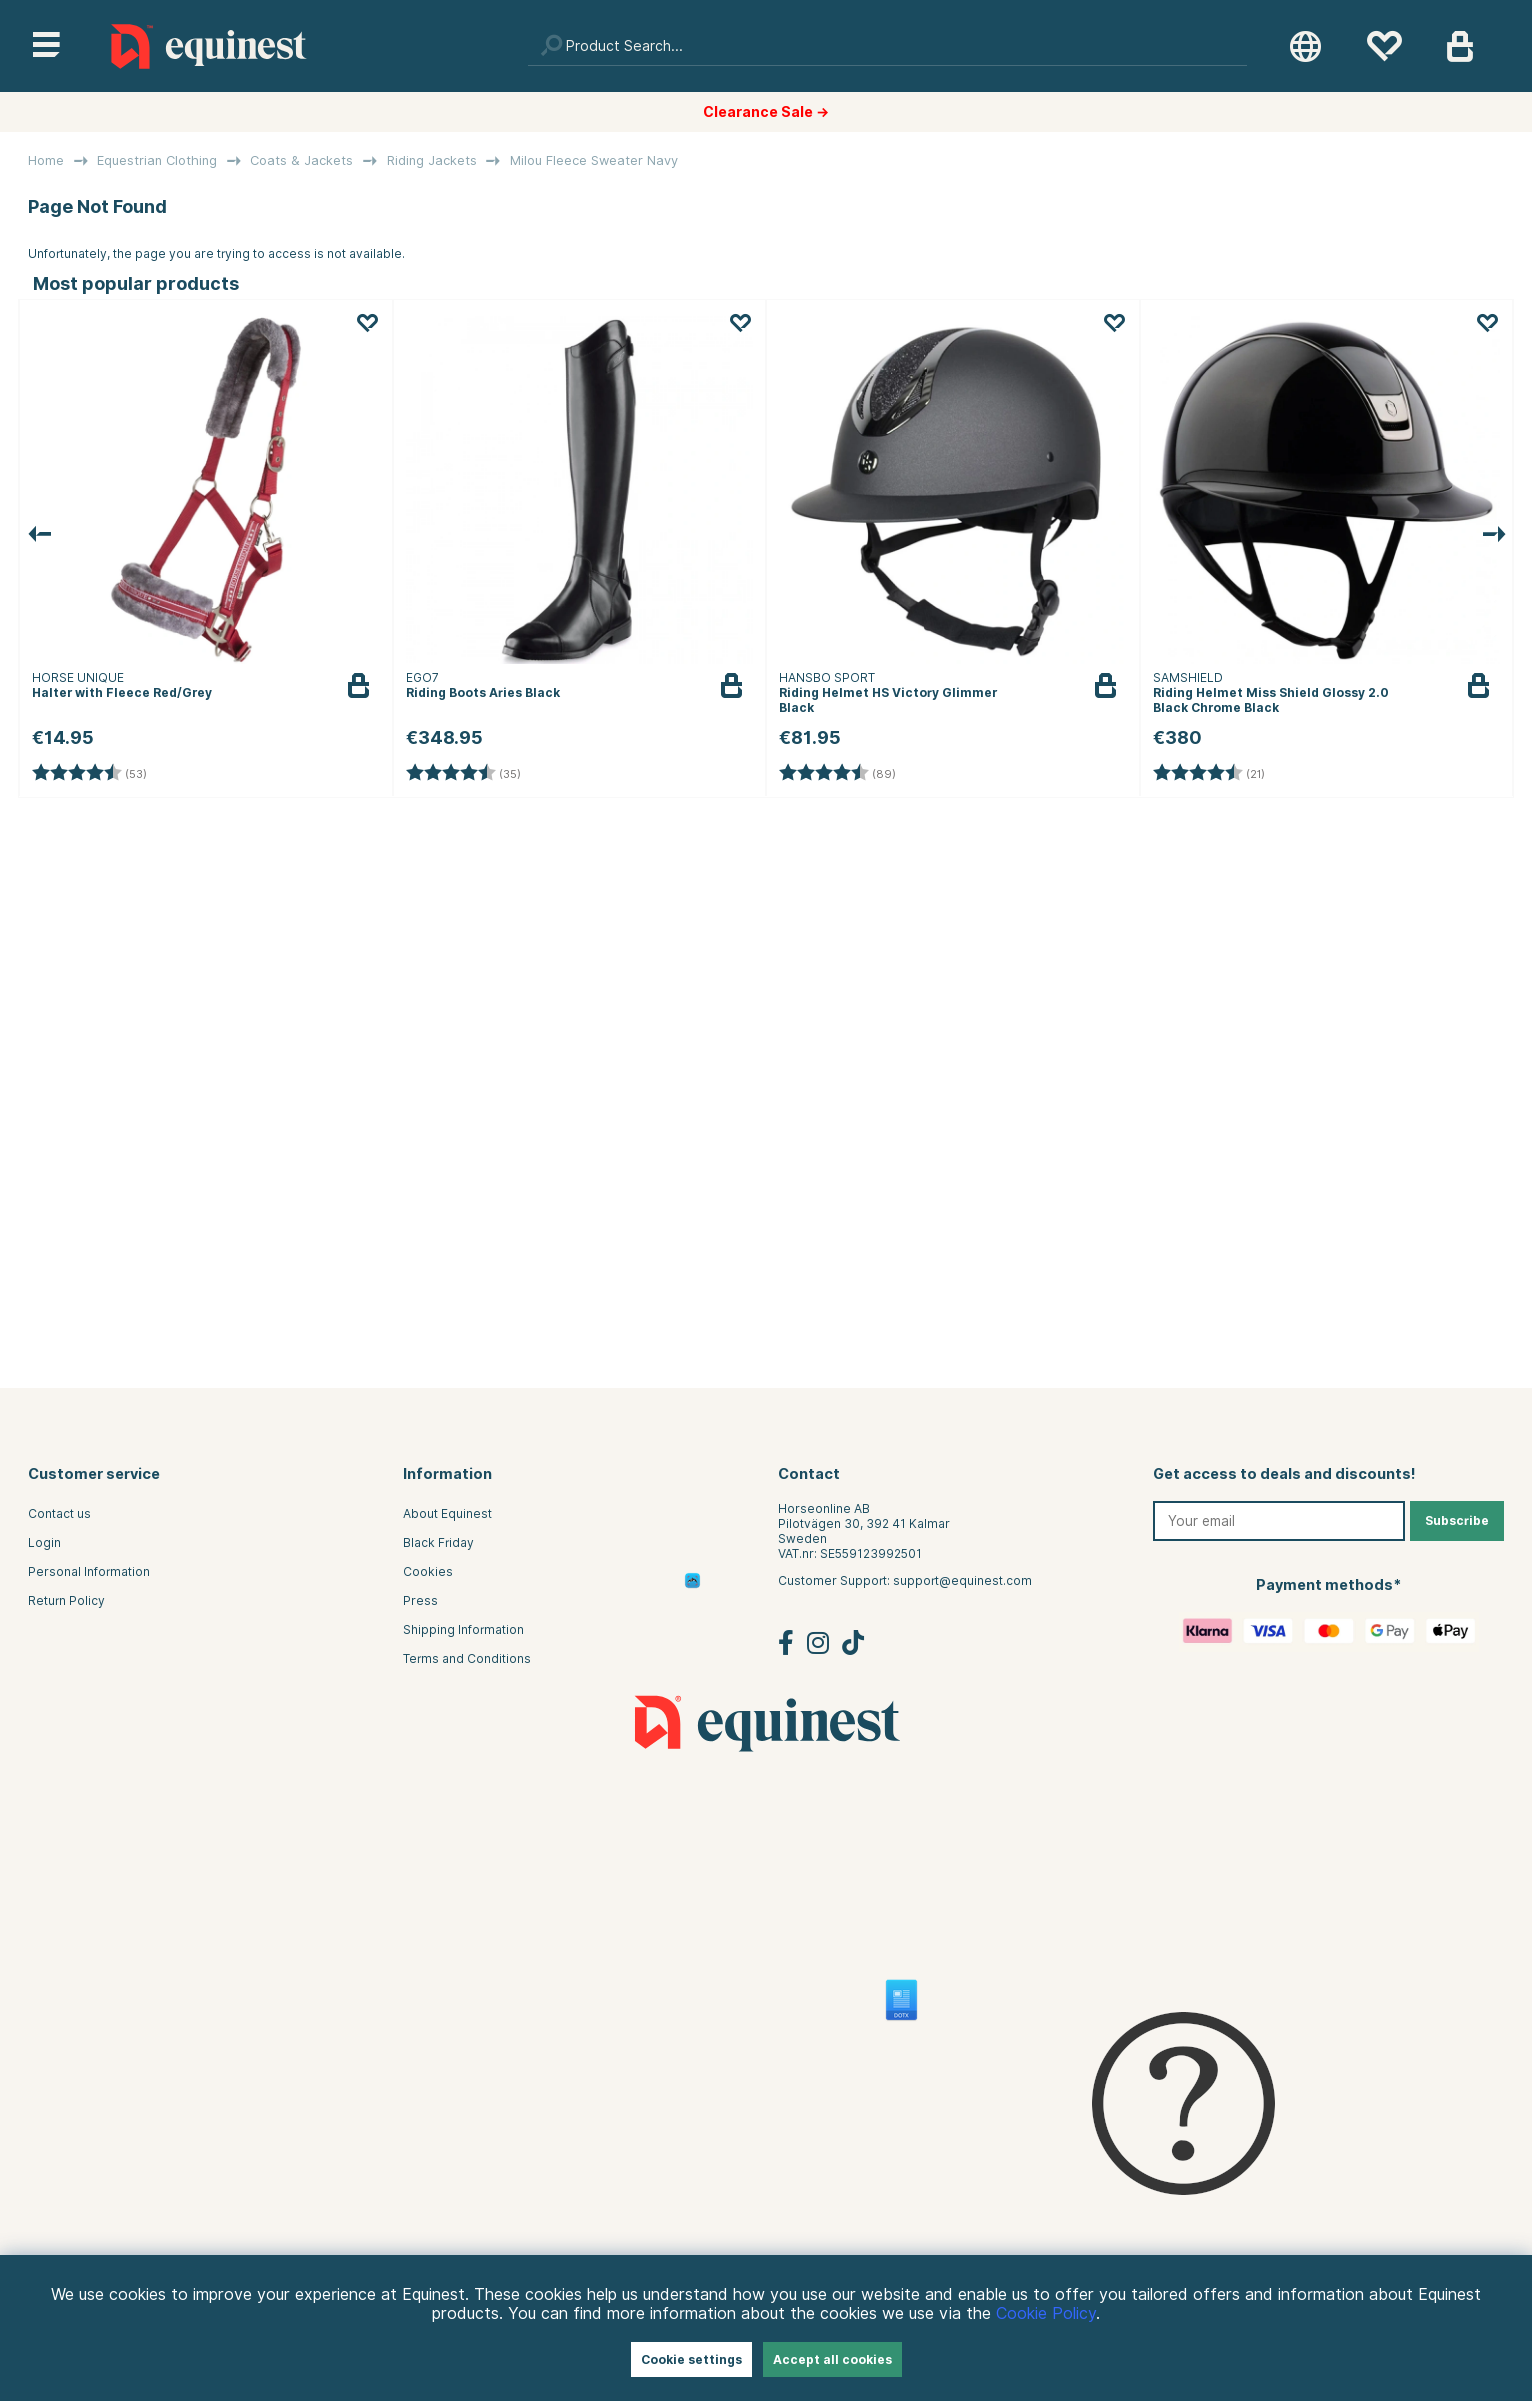 This screenshot has width=1532, height=2401. What do you see at coordinates (692, 1580) in the screenshot?
I see `open qrca qr code scanner app` at bounding box center [692, 1580].